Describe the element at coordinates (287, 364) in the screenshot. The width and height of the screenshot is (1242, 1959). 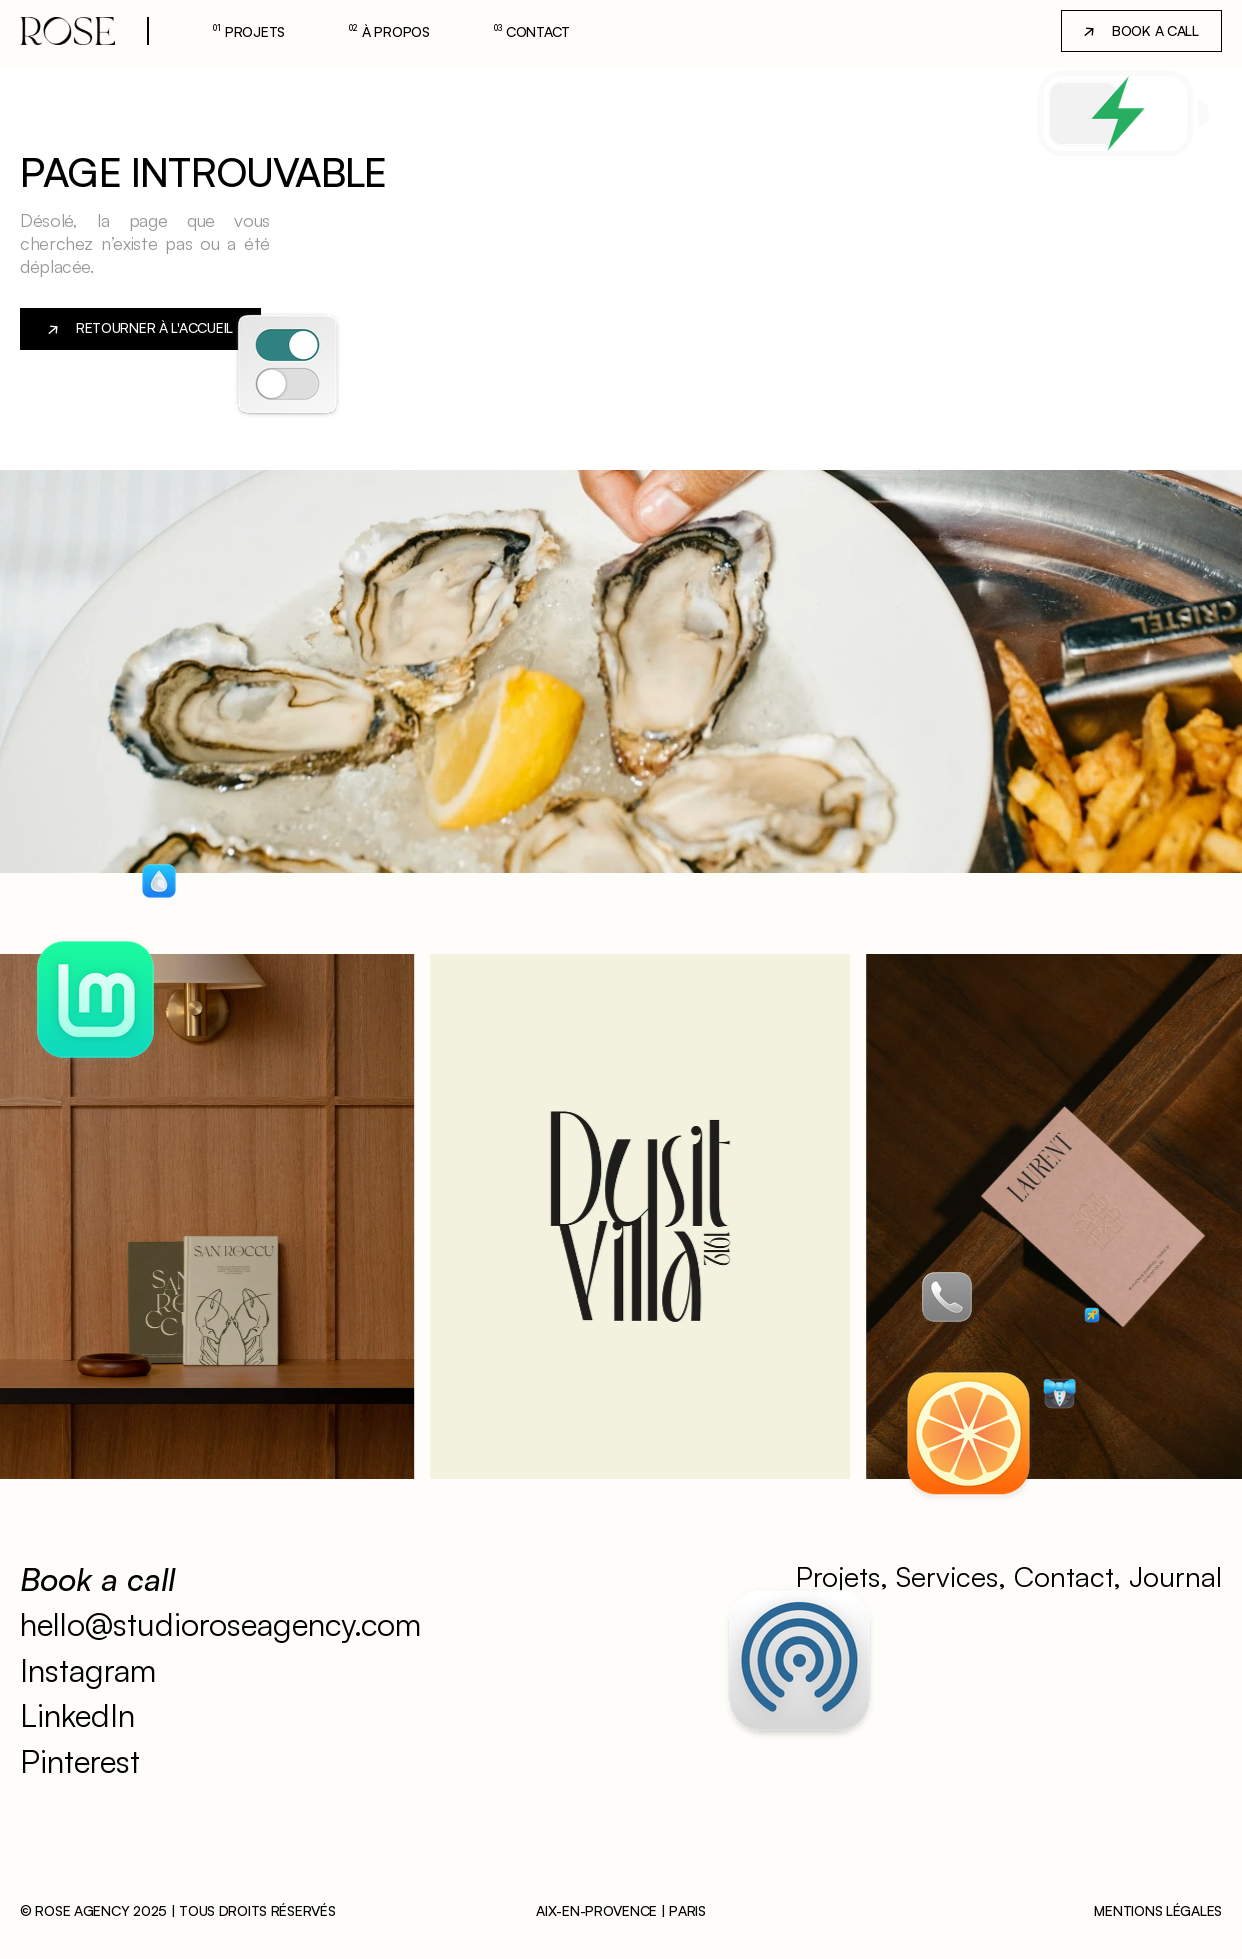
I see `open desktop preferences or system settings` at that location.